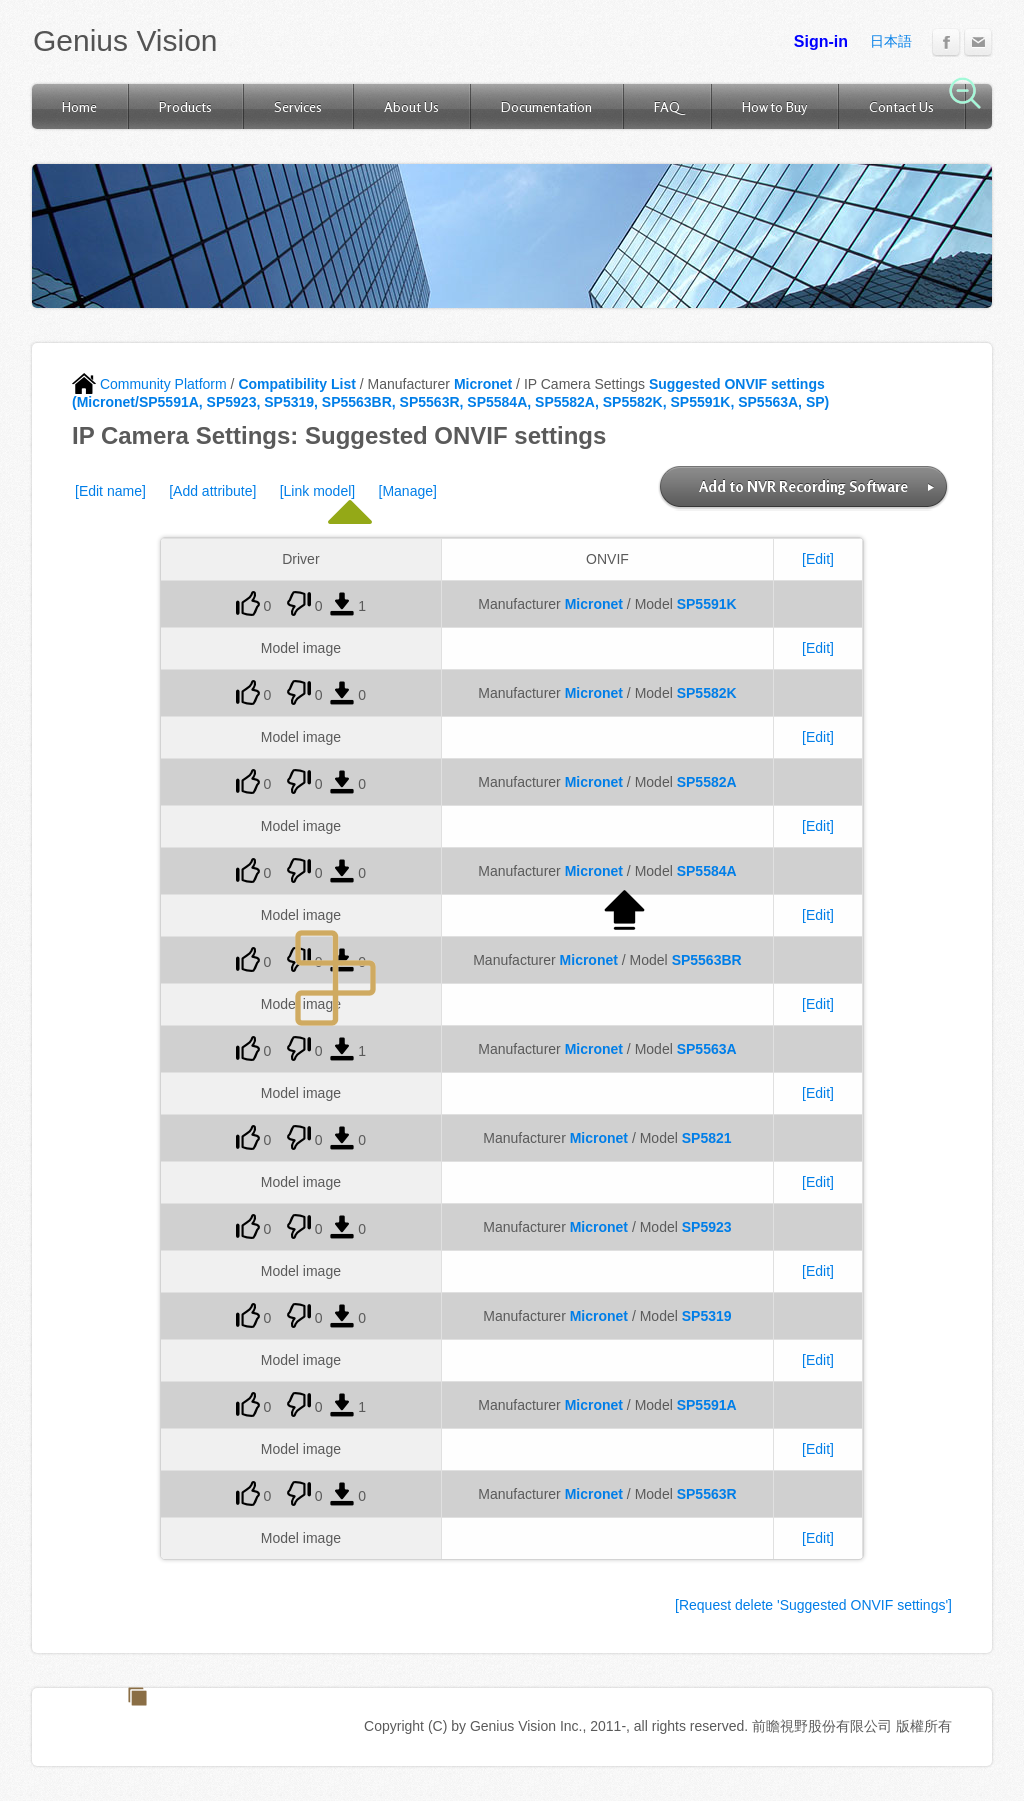 Image resolution: width=1024 pixels, height=1801 pixels. What do you see at coordinates (137, 1696) in the screenshot?
I see `copy to clipboard` at bounding box center [137, 1696].